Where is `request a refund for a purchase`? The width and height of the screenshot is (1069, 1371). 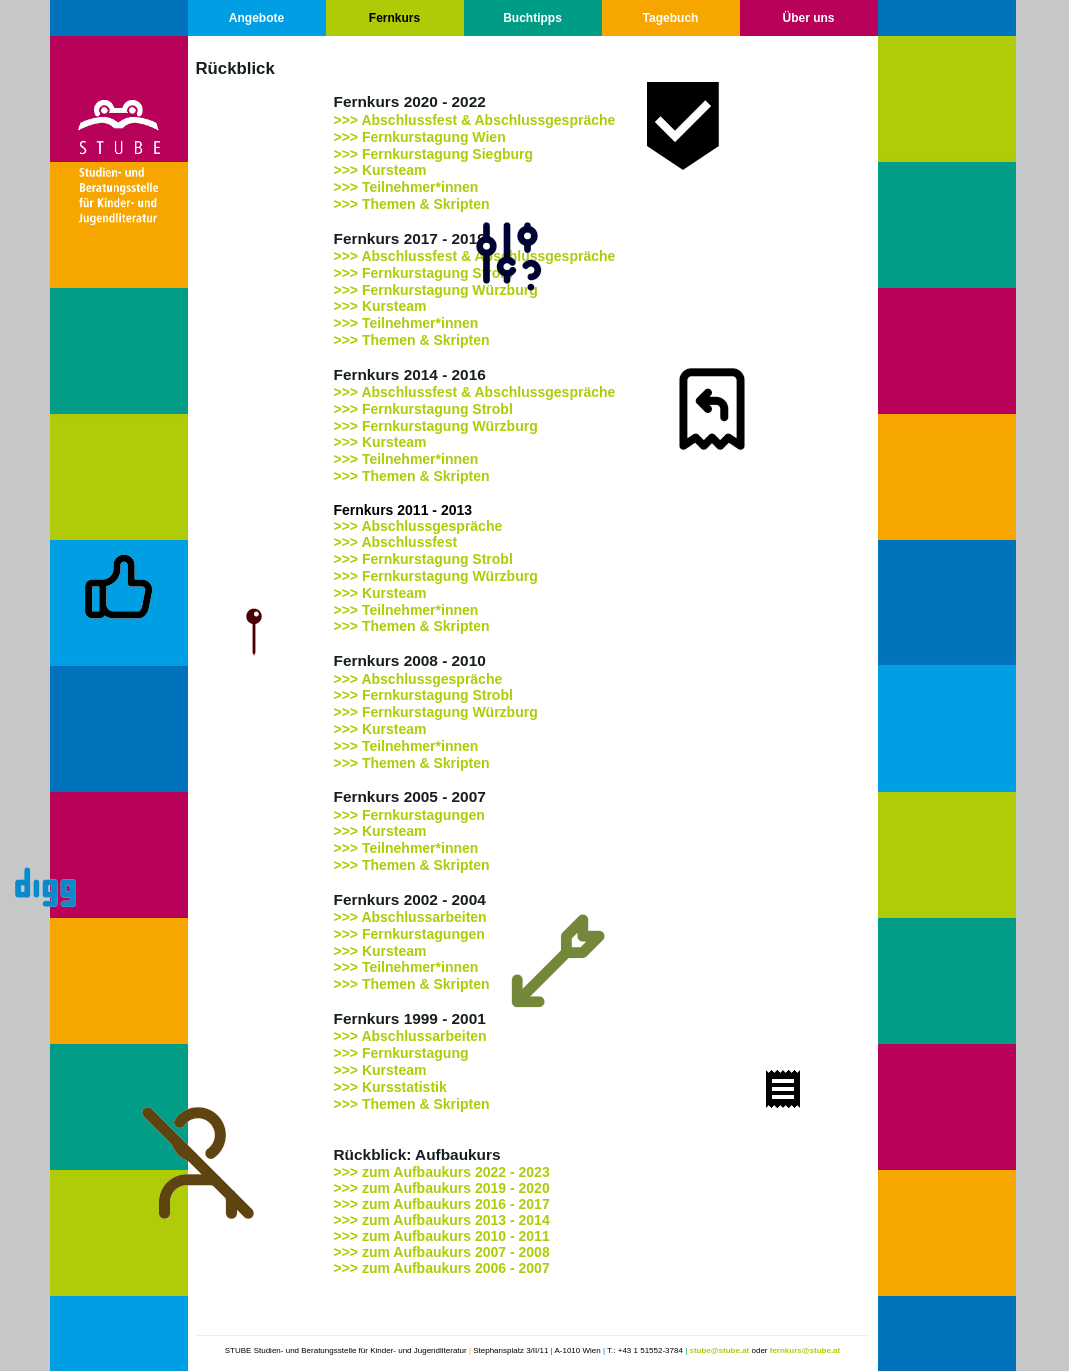
request a refund for a purchase is located at coordinates (712, 409).